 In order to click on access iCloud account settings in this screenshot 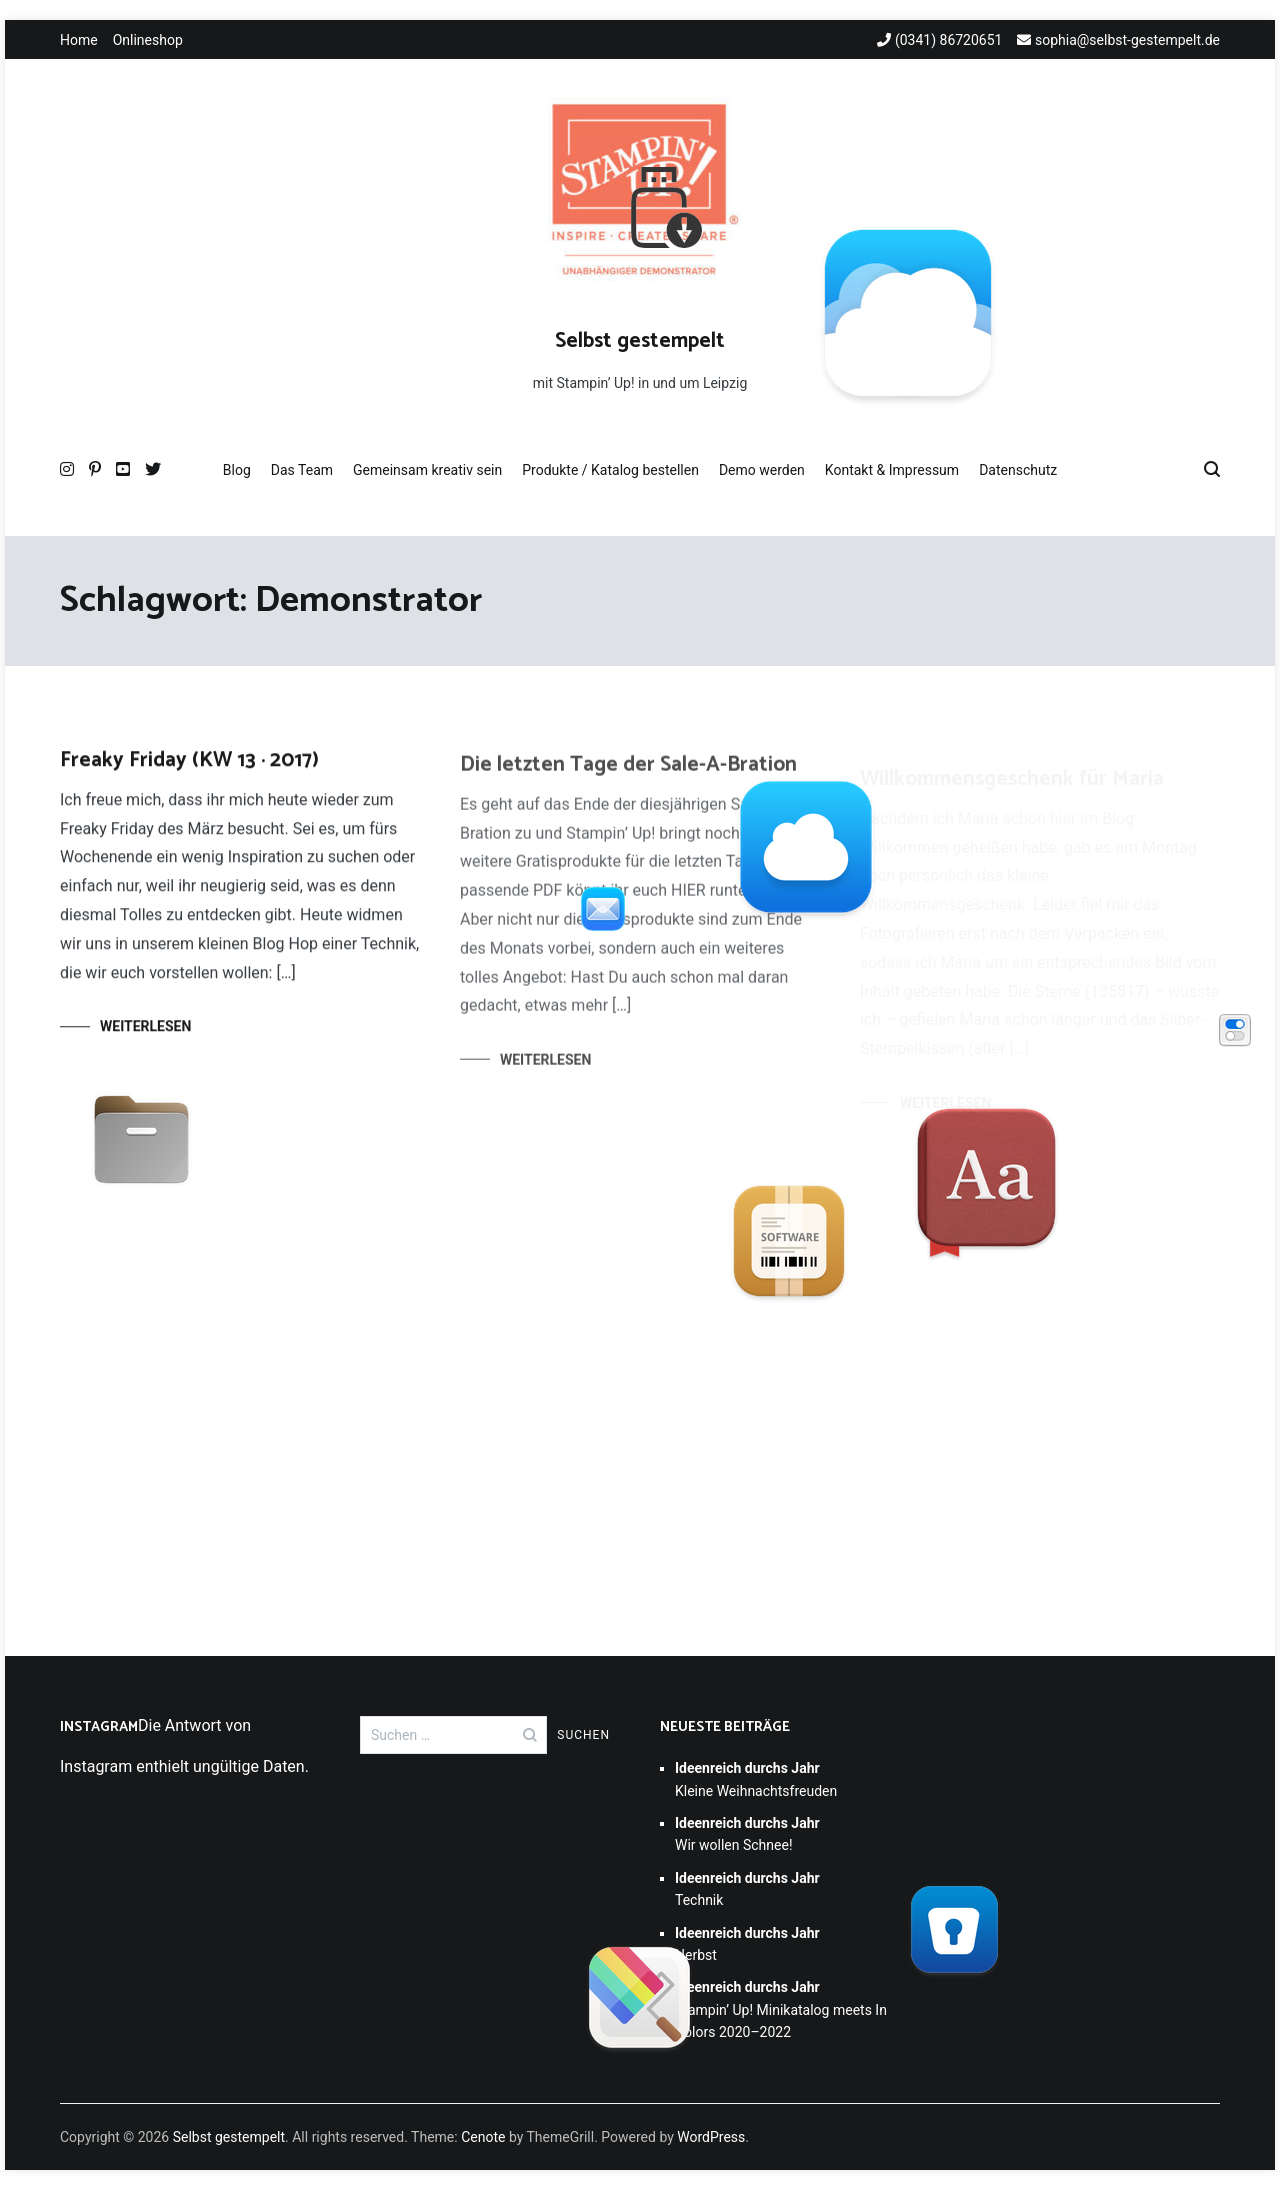, I will do `click(908, 313)`.